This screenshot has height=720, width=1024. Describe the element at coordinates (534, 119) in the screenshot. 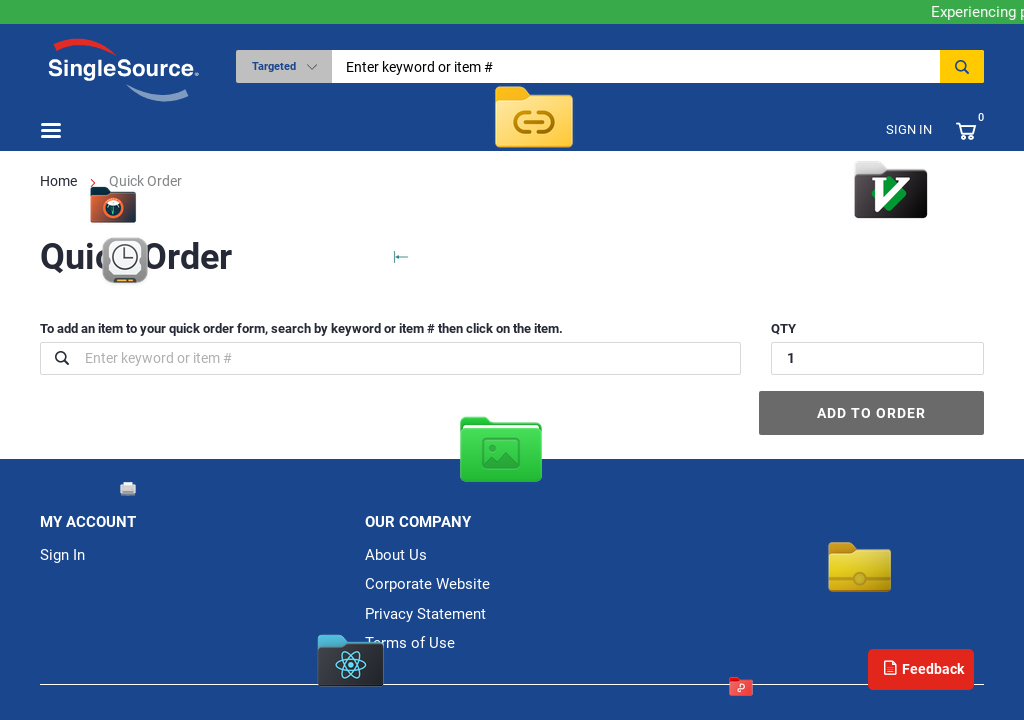

I see `open folder containing saved links or shortcuts` at that location.